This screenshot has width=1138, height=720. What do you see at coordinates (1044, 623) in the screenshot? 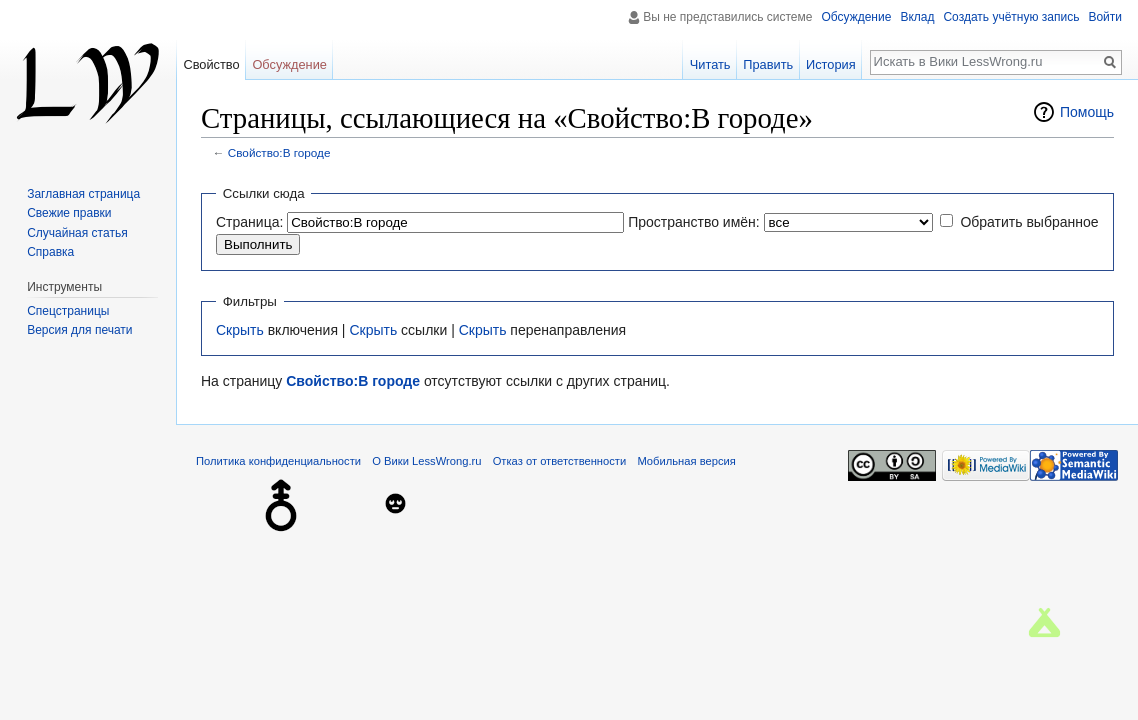
I see `find nearby campgrounds or camping sites` at bounding box center [1044, 623].